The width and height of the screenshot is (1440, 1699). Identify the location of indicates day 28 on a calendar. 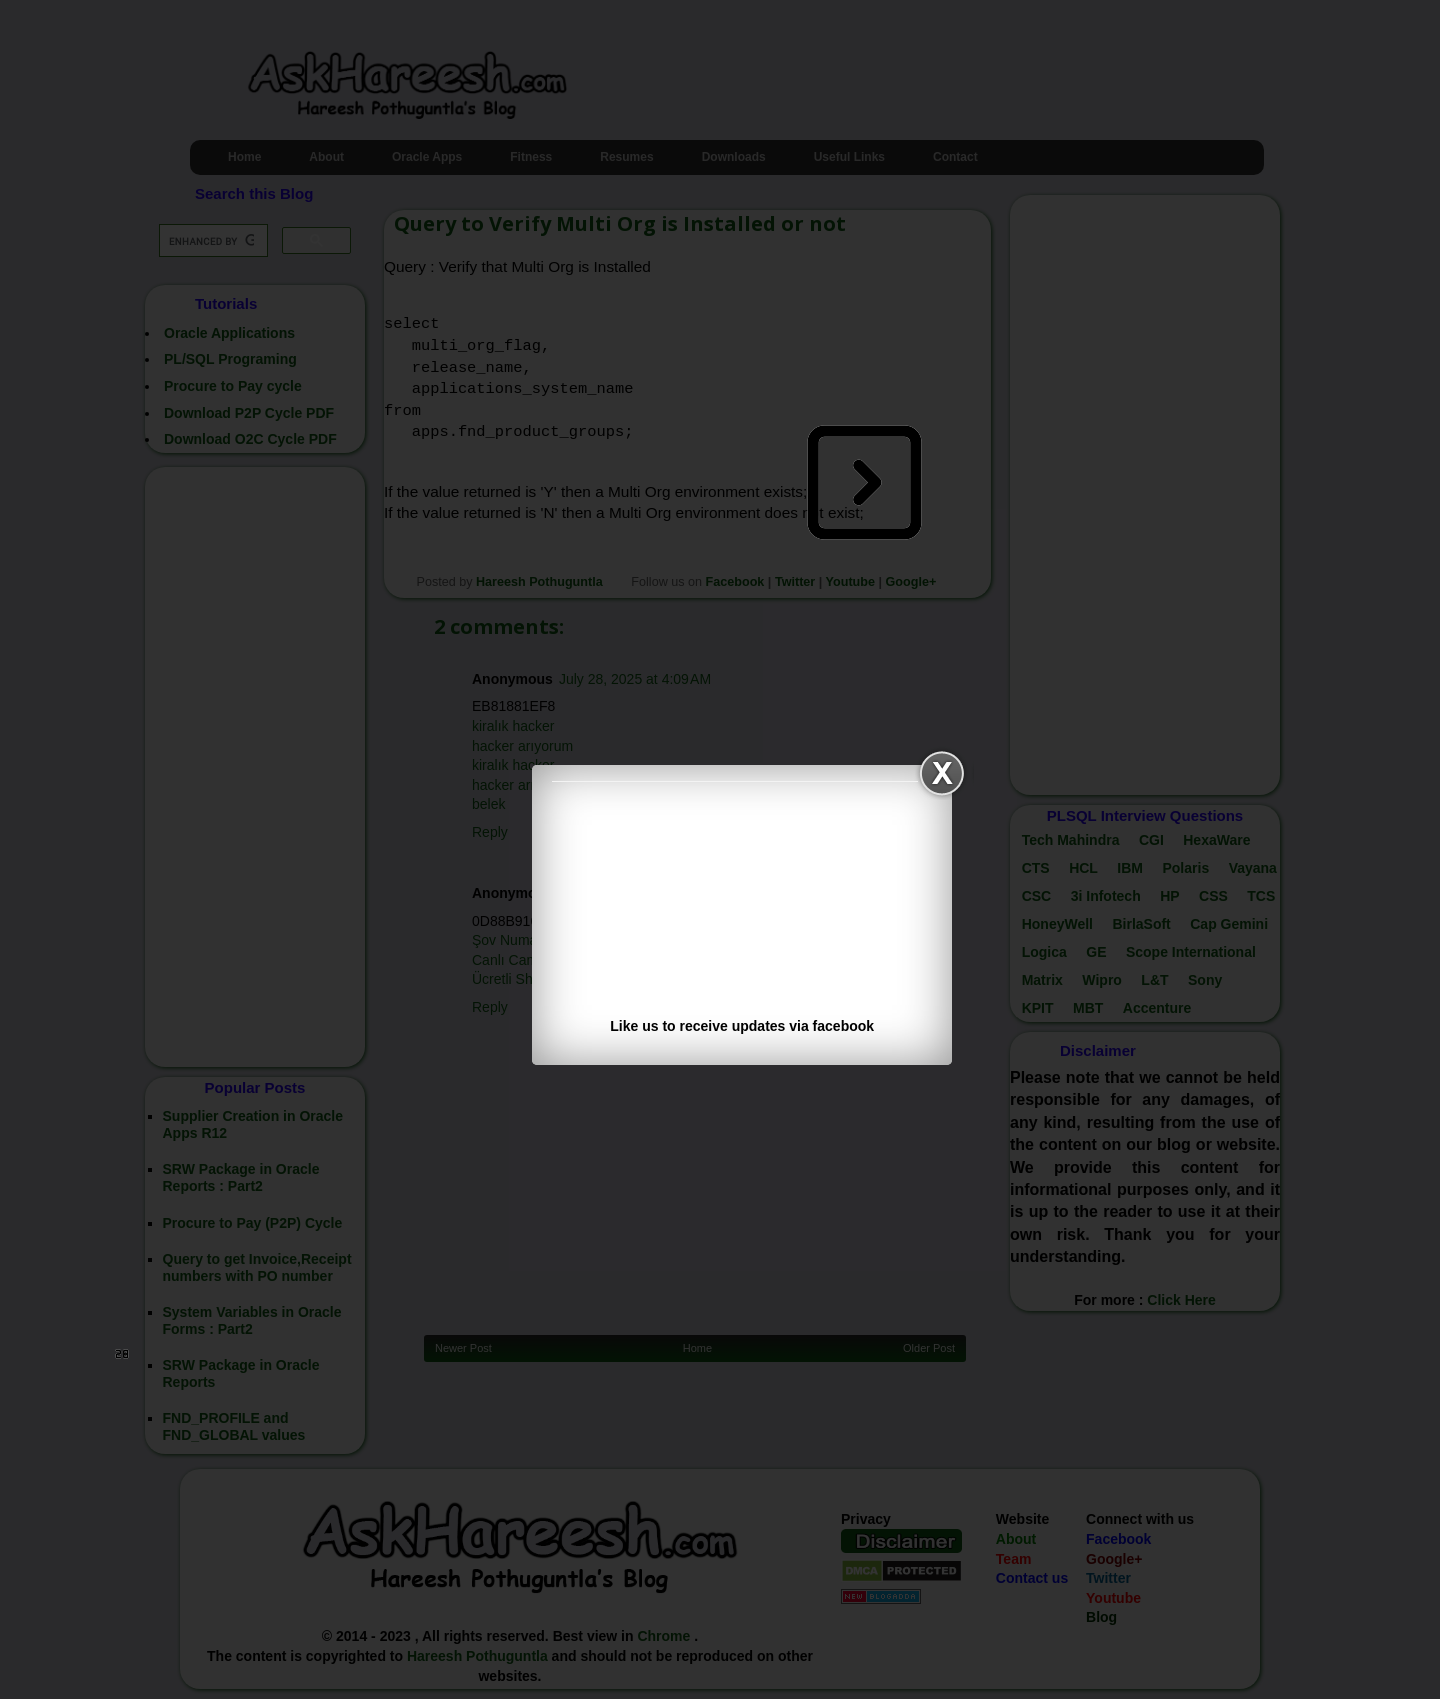
(122, 1354).